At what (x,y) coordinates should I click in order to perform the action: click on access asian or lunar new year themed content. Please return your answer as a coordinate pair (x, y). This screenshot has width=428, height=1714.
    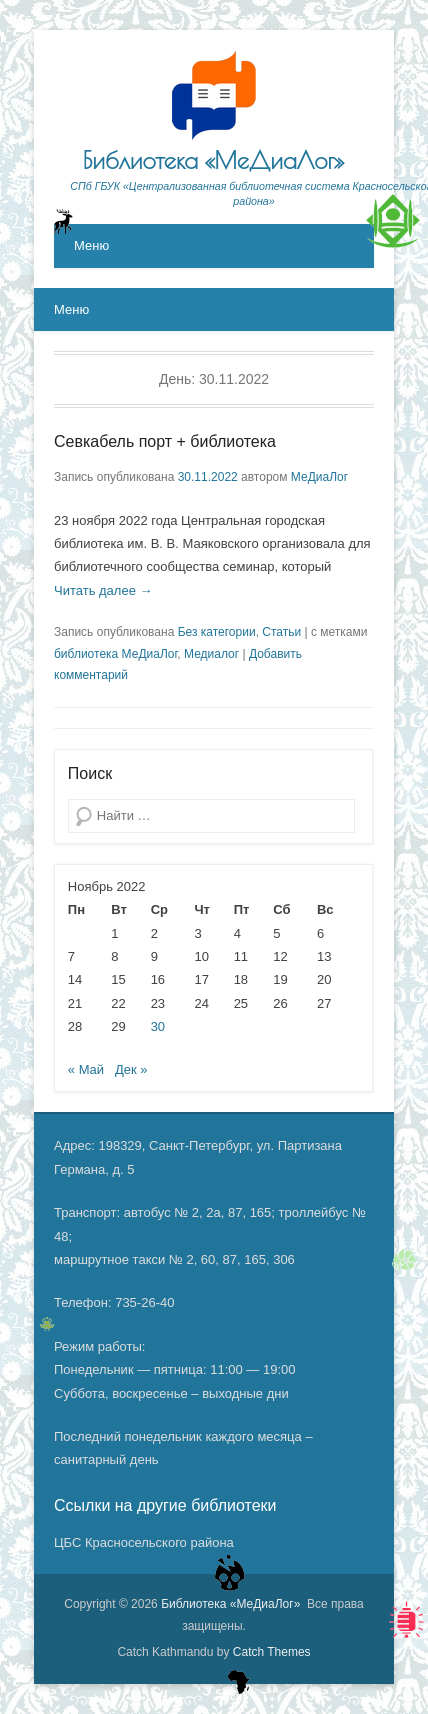
    Looking at the image, I should click on (406, 1619).